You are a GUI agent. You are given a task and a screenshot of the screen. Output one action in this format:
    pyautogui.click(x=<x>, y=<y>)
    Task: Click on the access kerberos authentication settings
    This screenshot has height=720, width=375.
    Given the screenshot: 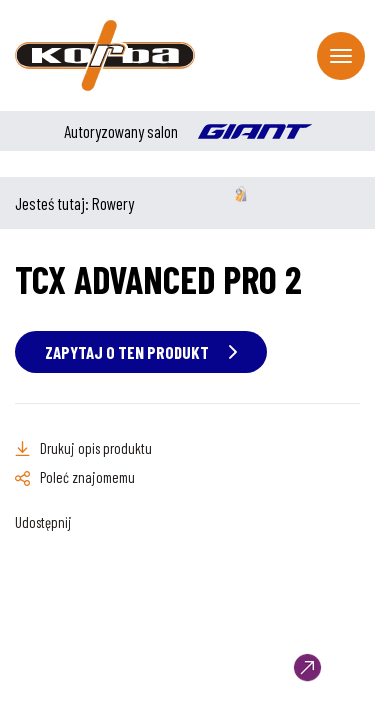 What is the action you would take?
    pyautogui.click(x=241, y=194)
    